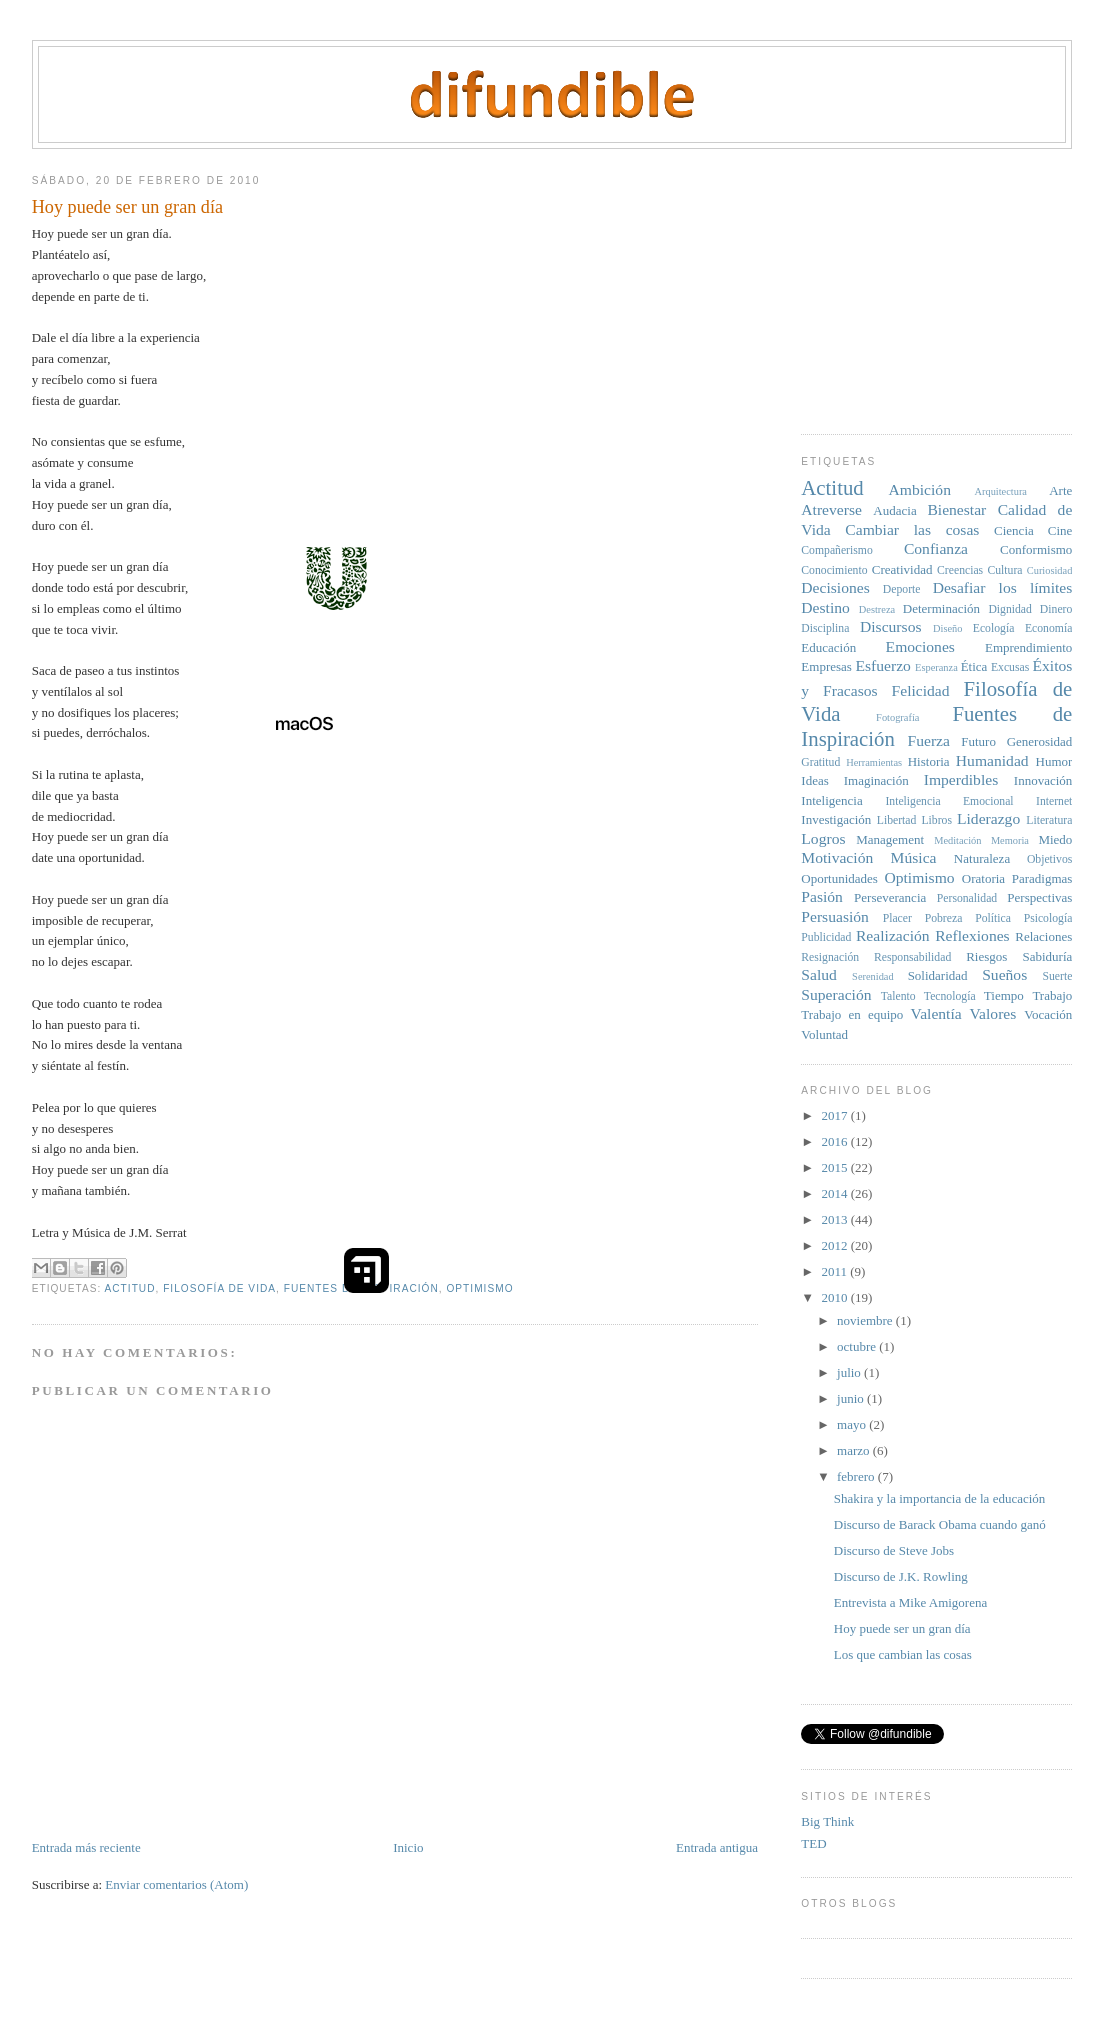 Image resolution: width=1104 pixels, height=2040 pixels. I want to click on open the Hotels.com app, so click(366, 1270).